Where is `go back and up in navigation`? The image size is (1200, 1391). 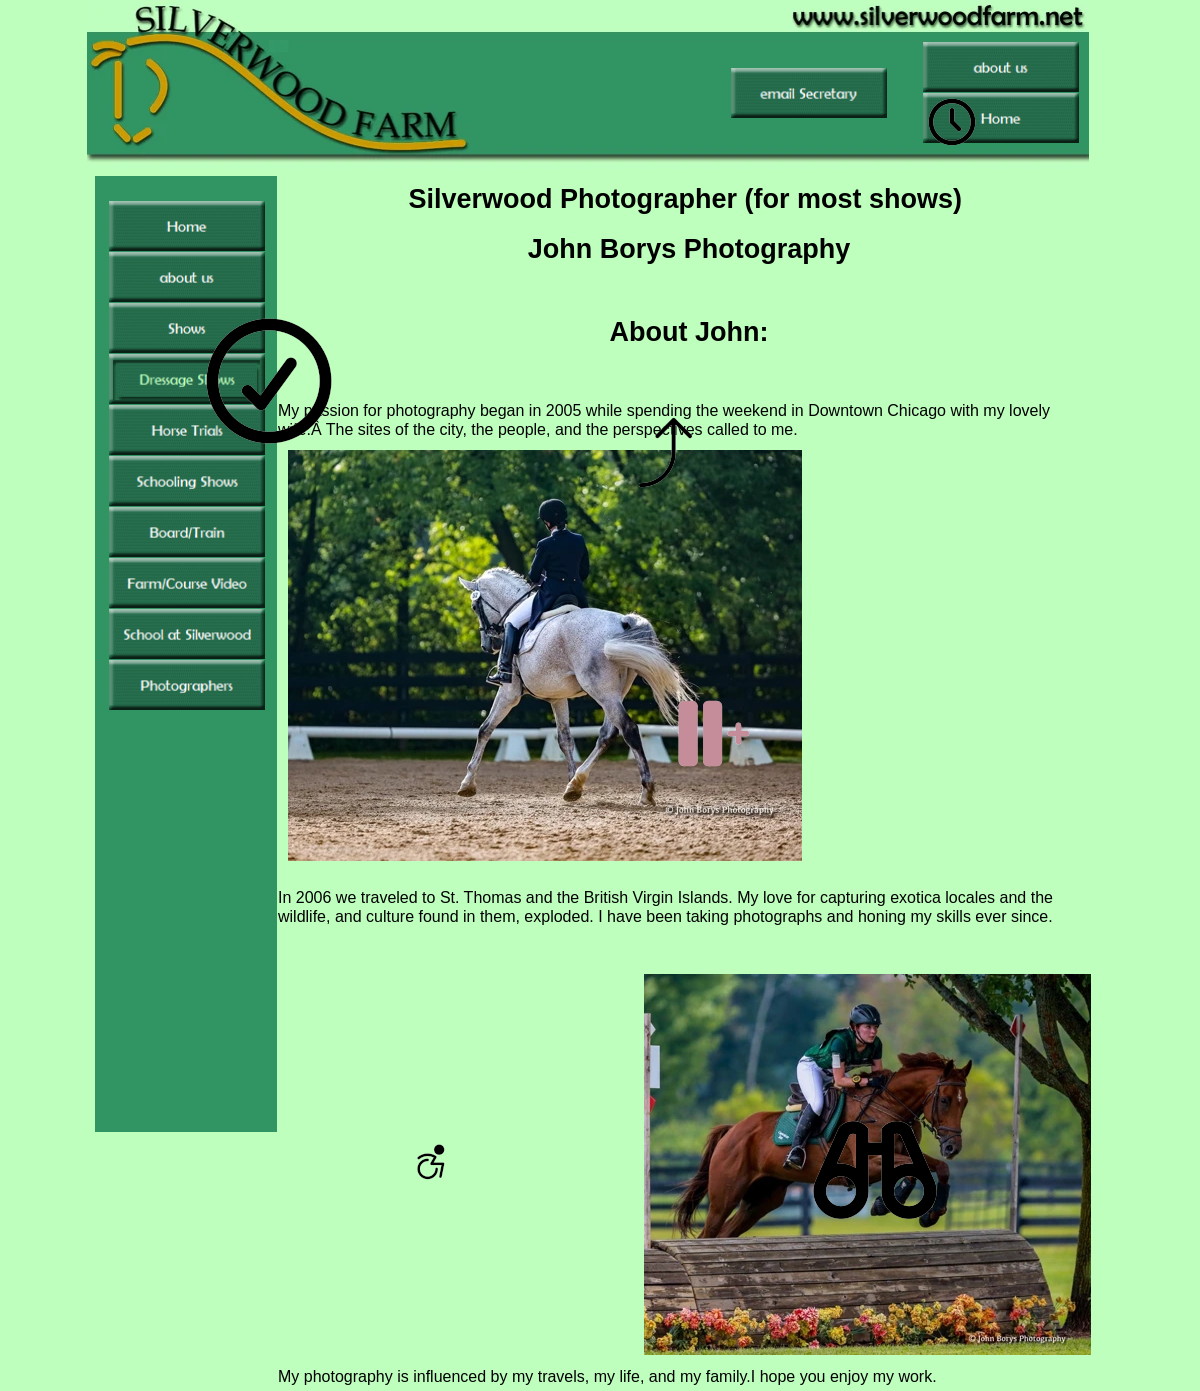 go back and up in navigation is located at coordinates (665, 452).